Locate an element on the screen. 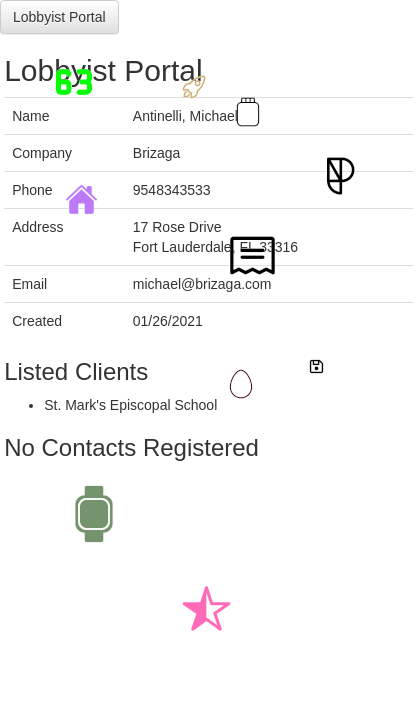 The image size is (417, 720). navigate to the home screen is located at coordinates (81, 199).